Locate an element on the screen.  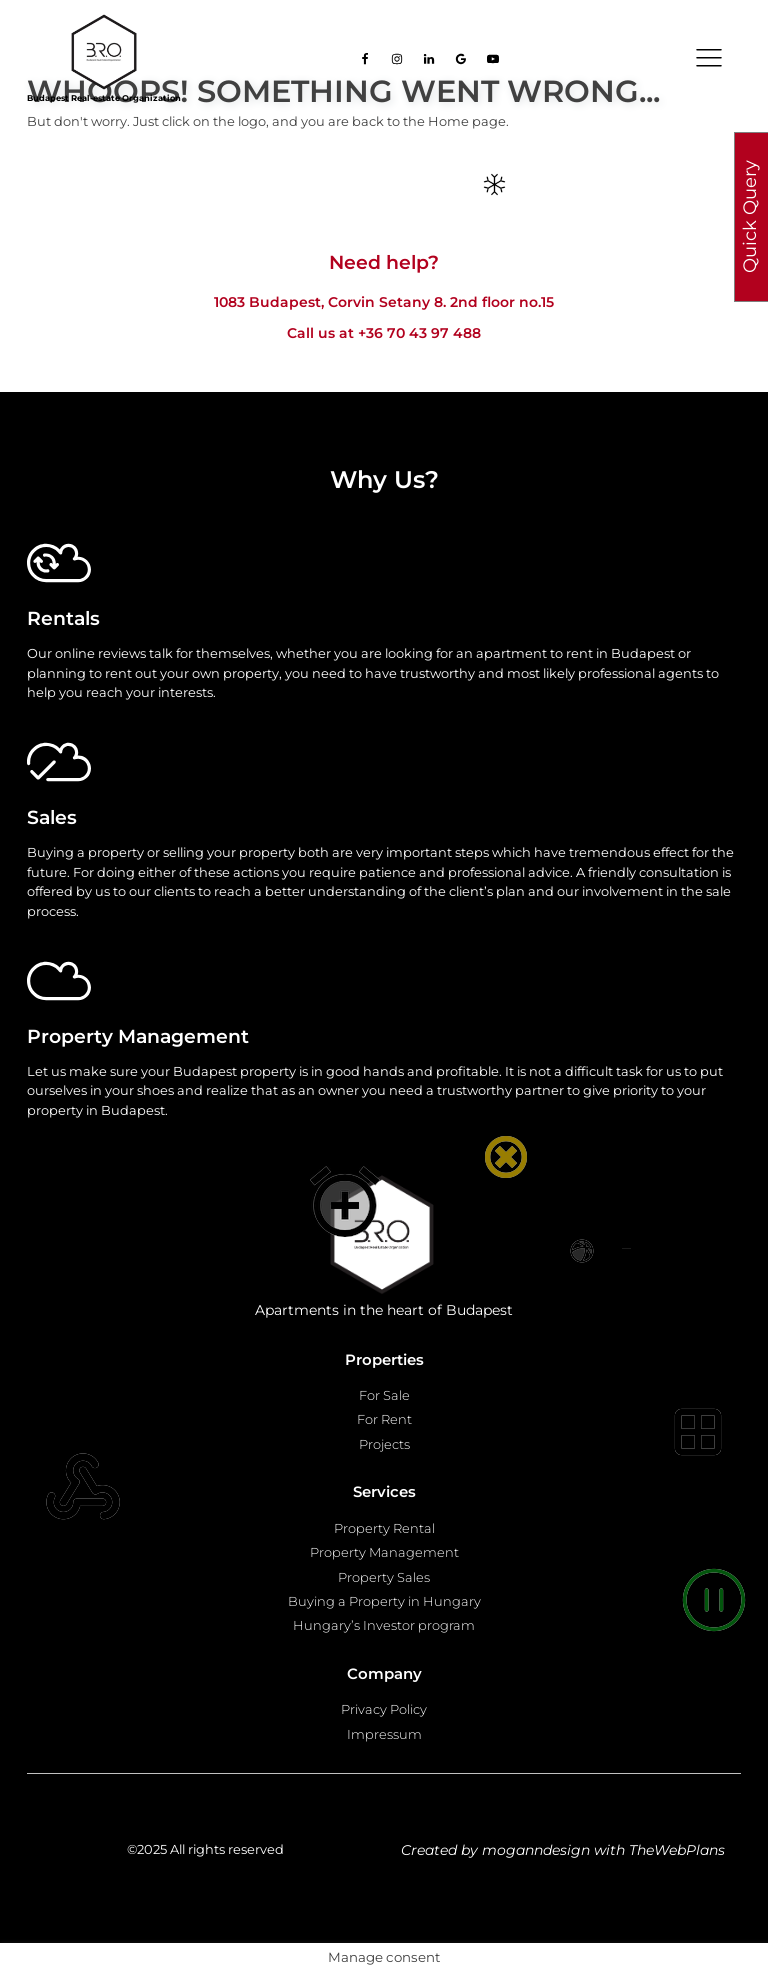
access kitchen appliances or settings is located at coordinates (626, 1255).